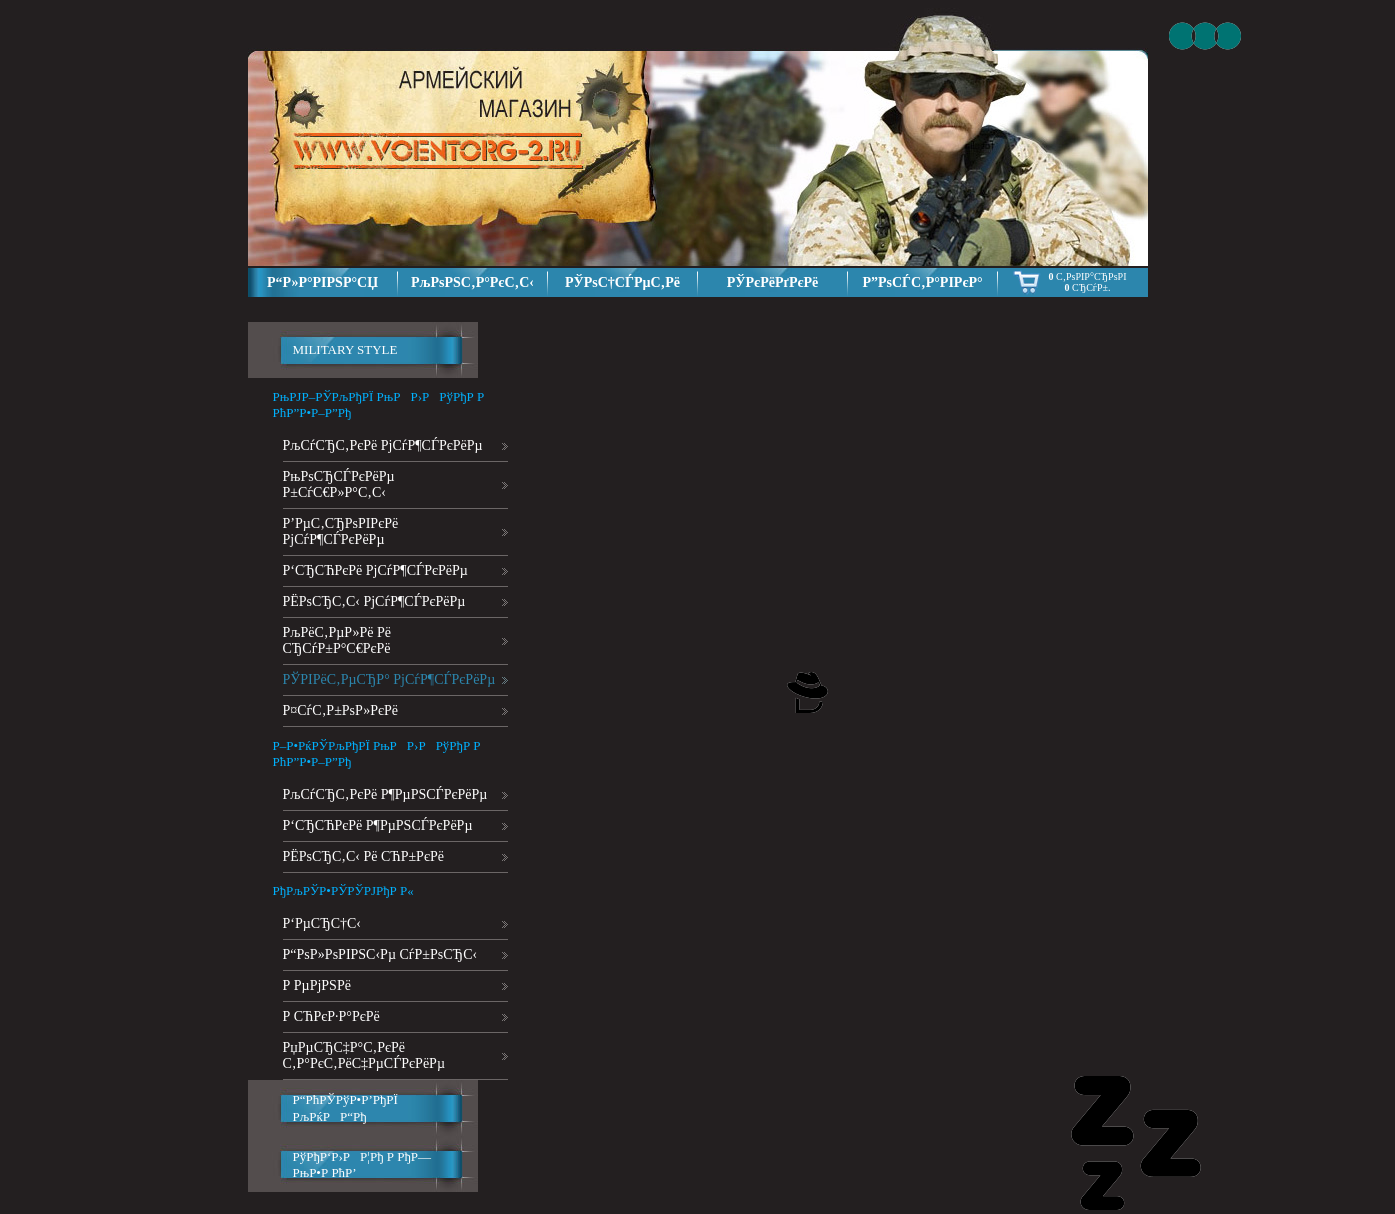  I want to click on cyberdefenders platform logo, so click(807, 692).